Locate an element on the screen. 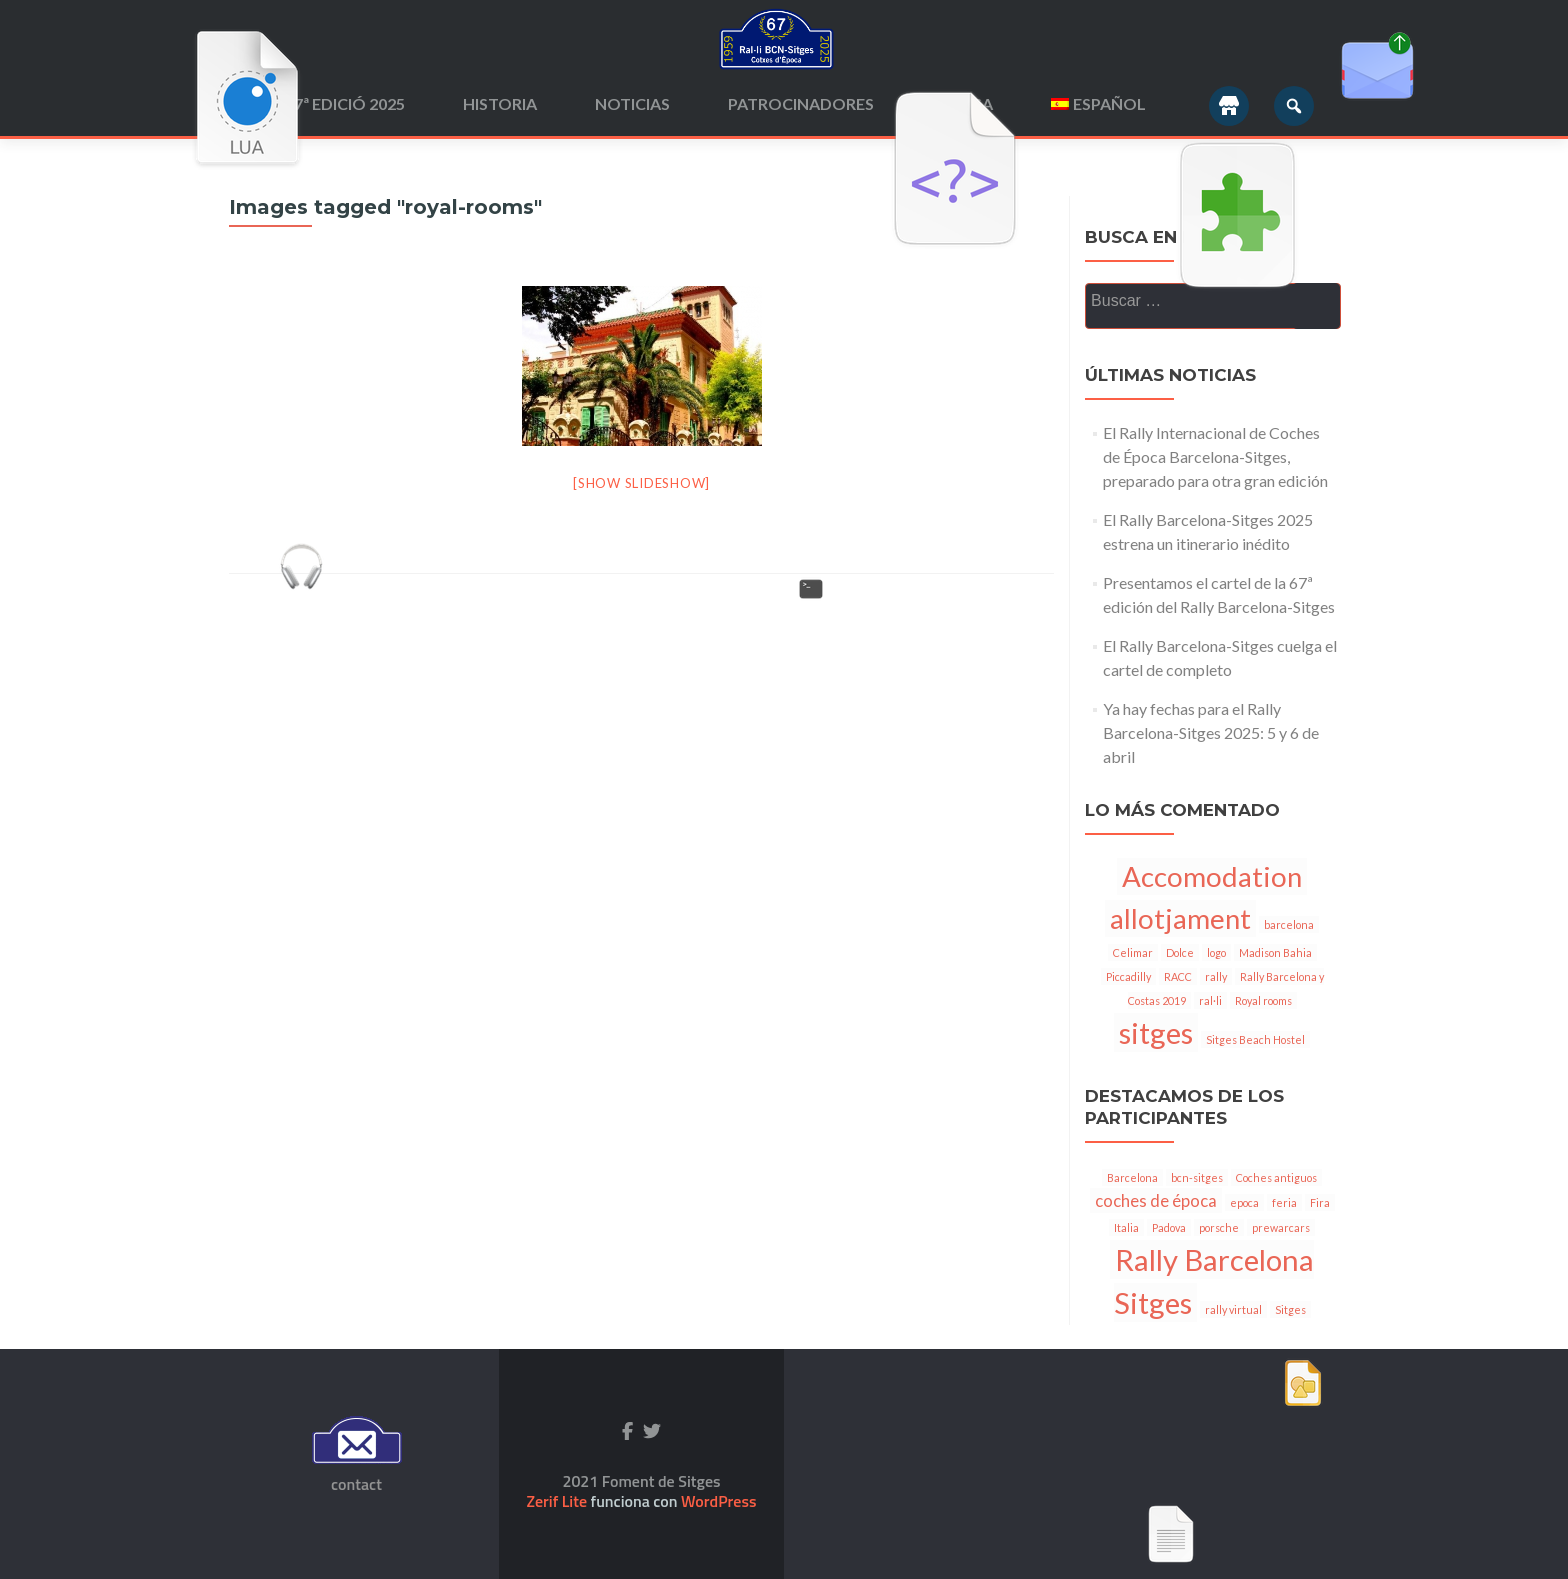 The height and width of the screenshot is (1579, 1568). indicates an extension or plugin file type is located at coordinates (1237, 215).